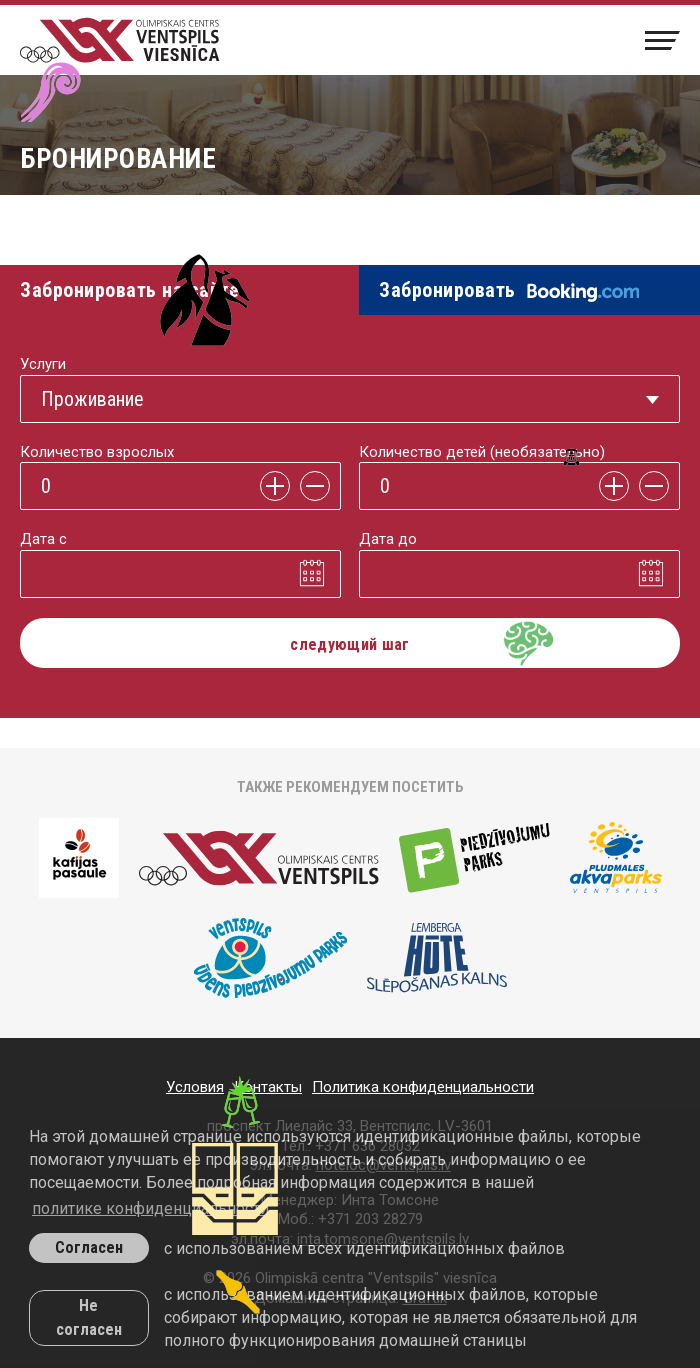  Describe the element at coordinates (51, 92) in the screenshot. I see `select wizard or mage character class` at that location.